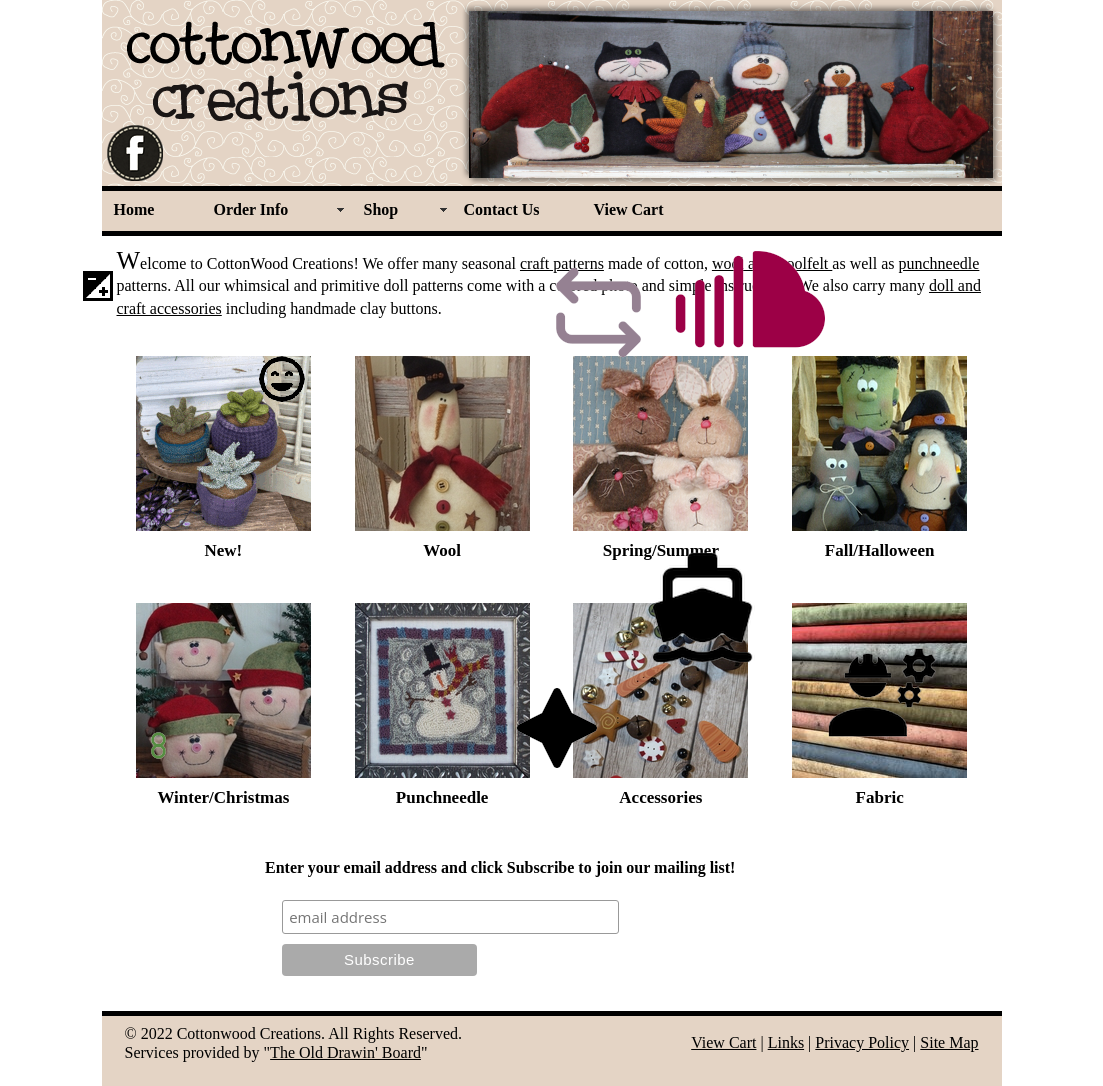 Image resolution: width=1103 pixels, height=1086 pixels. What do you see at coordinates (158, 745) in the screenshot?
I see `indicates the number 8 in a list or sequence` at bounding box center [158, 745].